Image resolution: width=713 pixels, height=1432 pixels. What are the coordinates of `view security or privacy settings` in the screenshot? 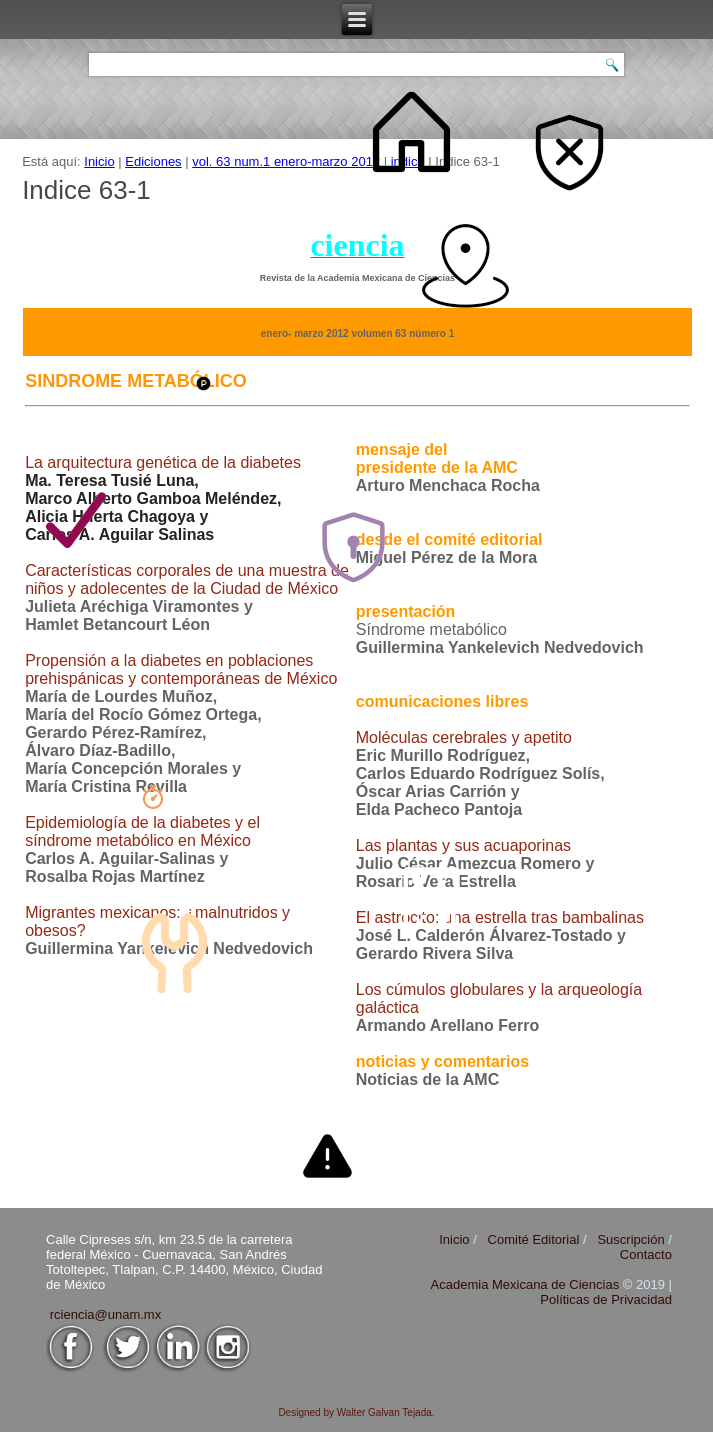 It's located at (353, 546).